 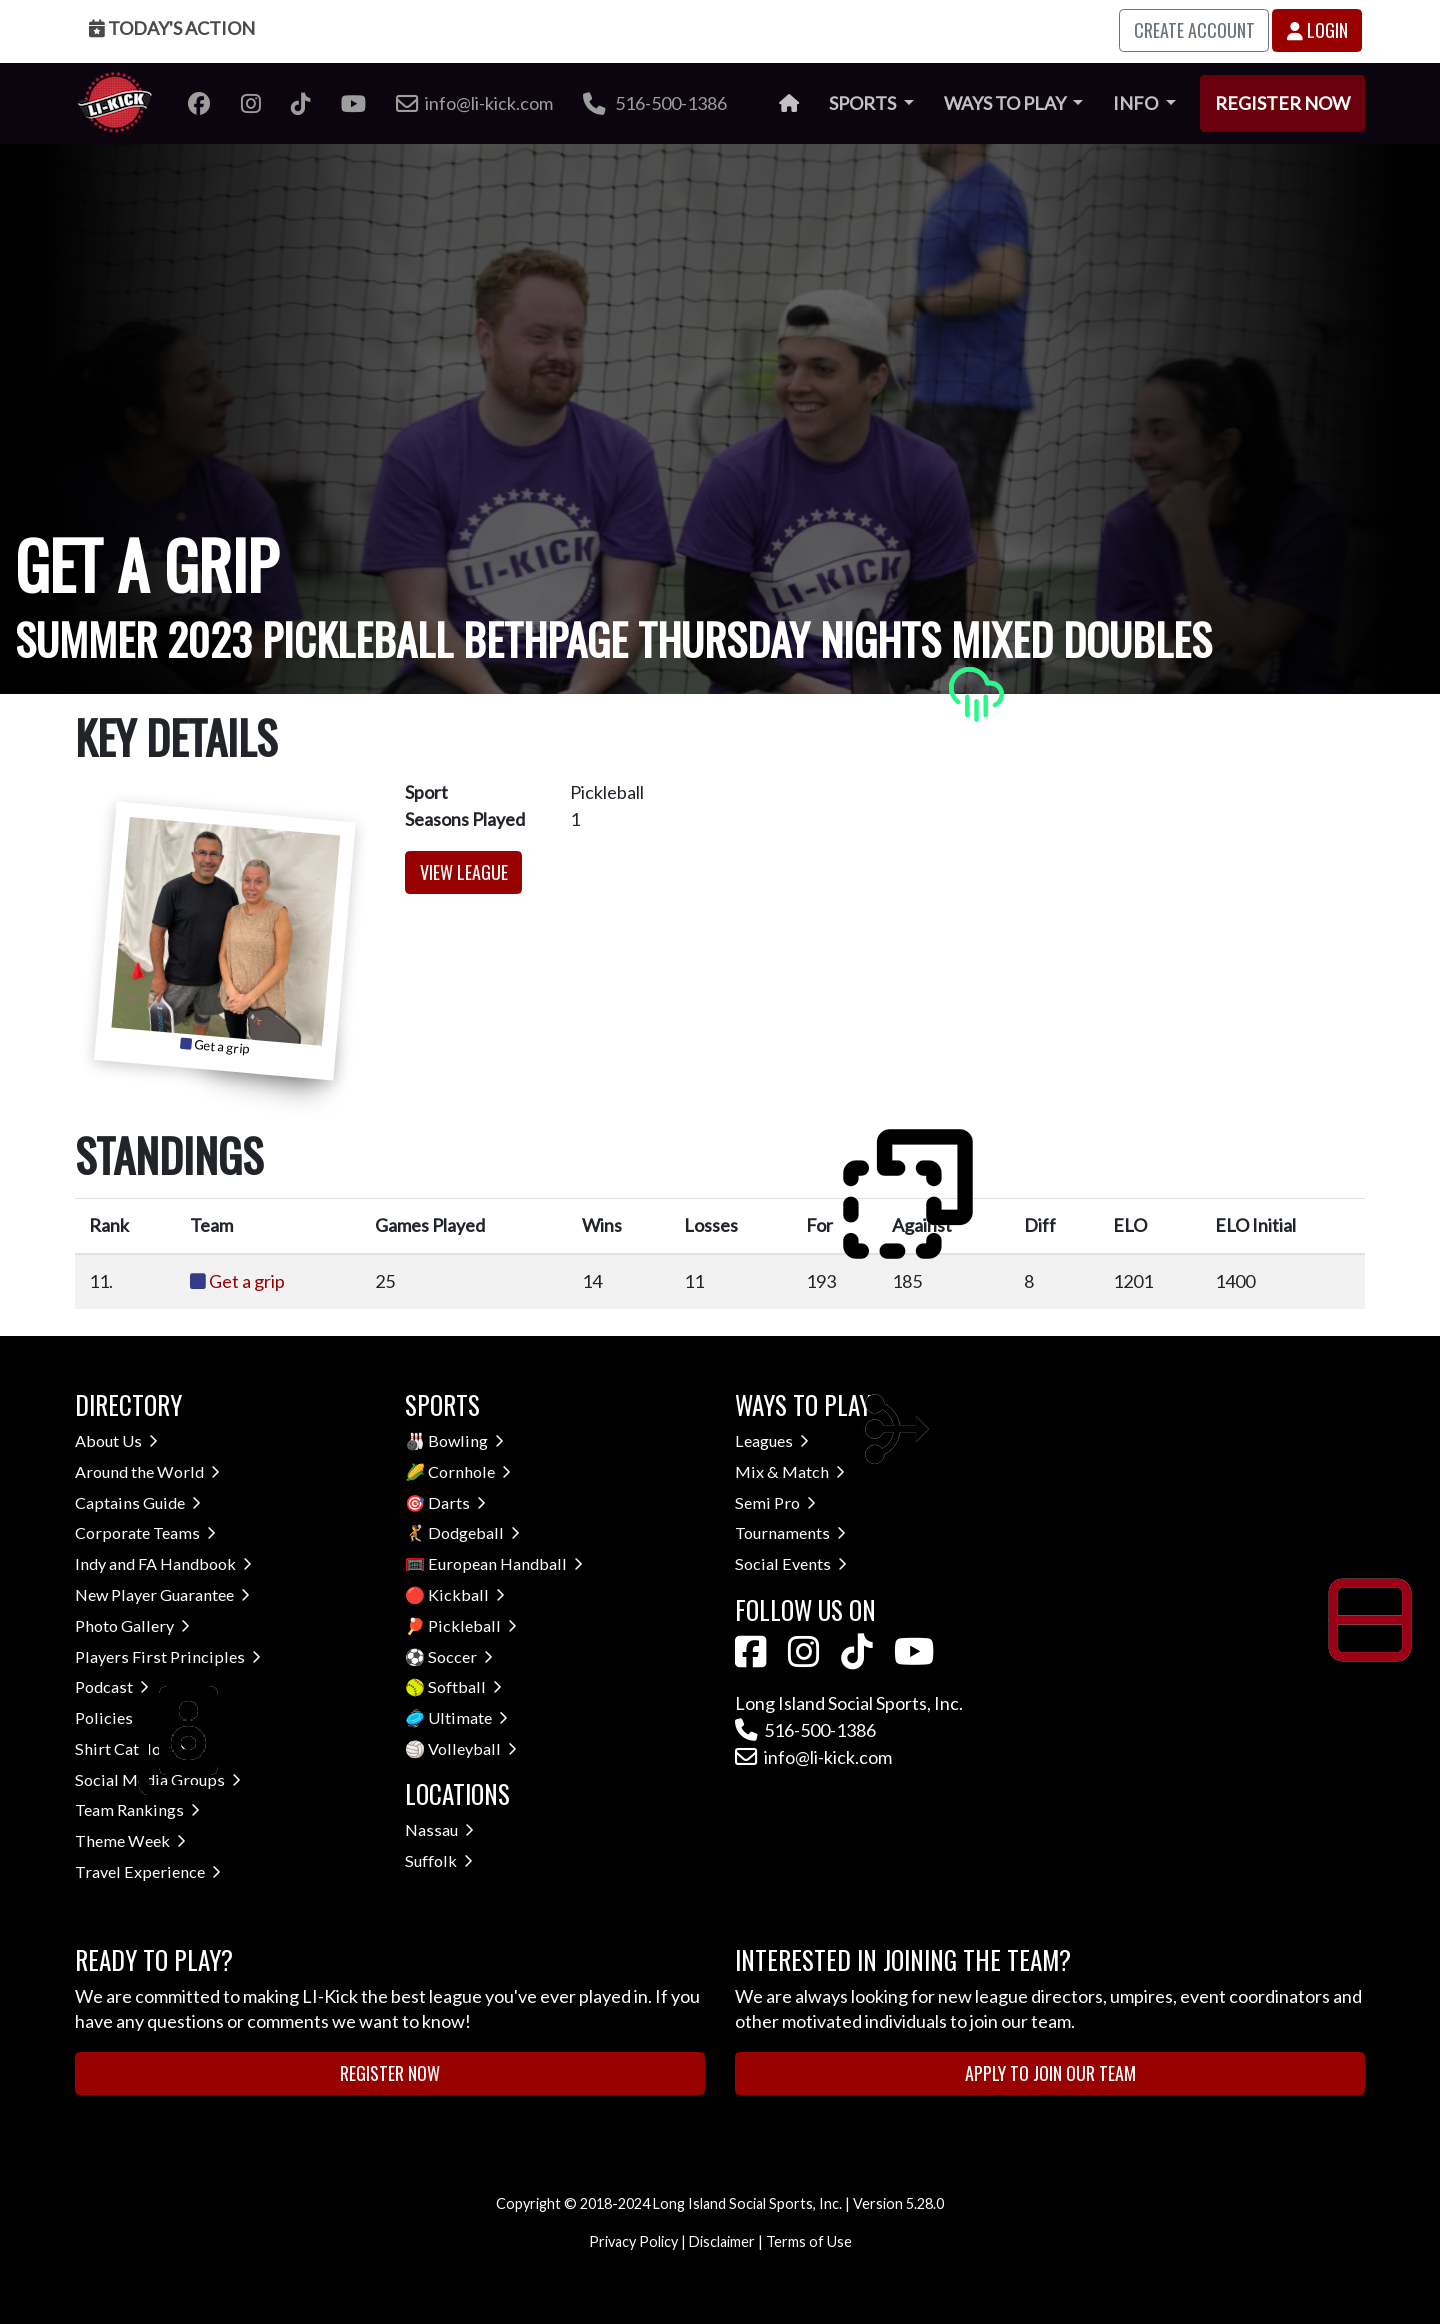 I want to click on indicates rainy weather conditions, so click(x=976, y=694).